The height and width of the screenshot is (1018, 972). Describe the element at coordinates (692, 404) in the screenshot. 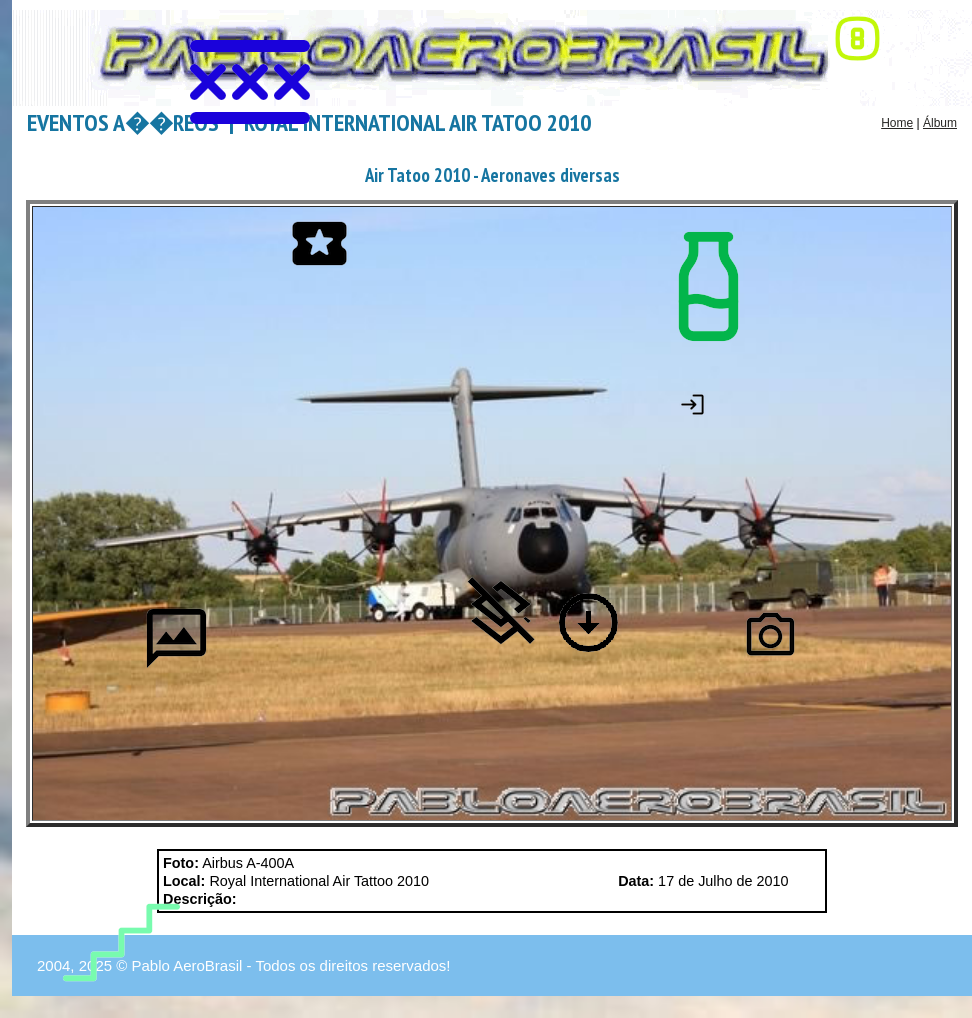

I see `log in to your account` at that location.